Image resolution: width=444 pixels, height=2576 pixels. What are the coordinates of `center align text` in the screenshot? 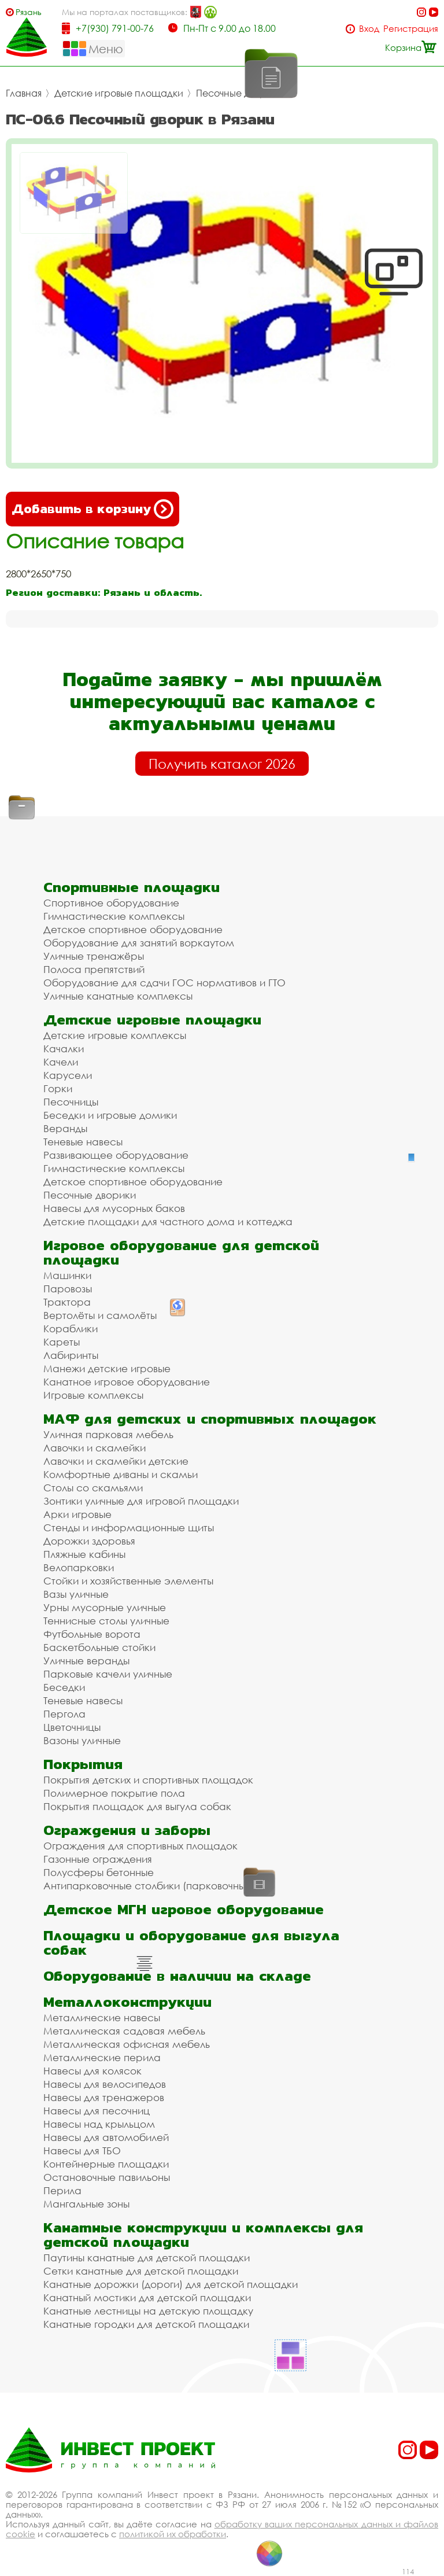 It's located at (145, 1964).